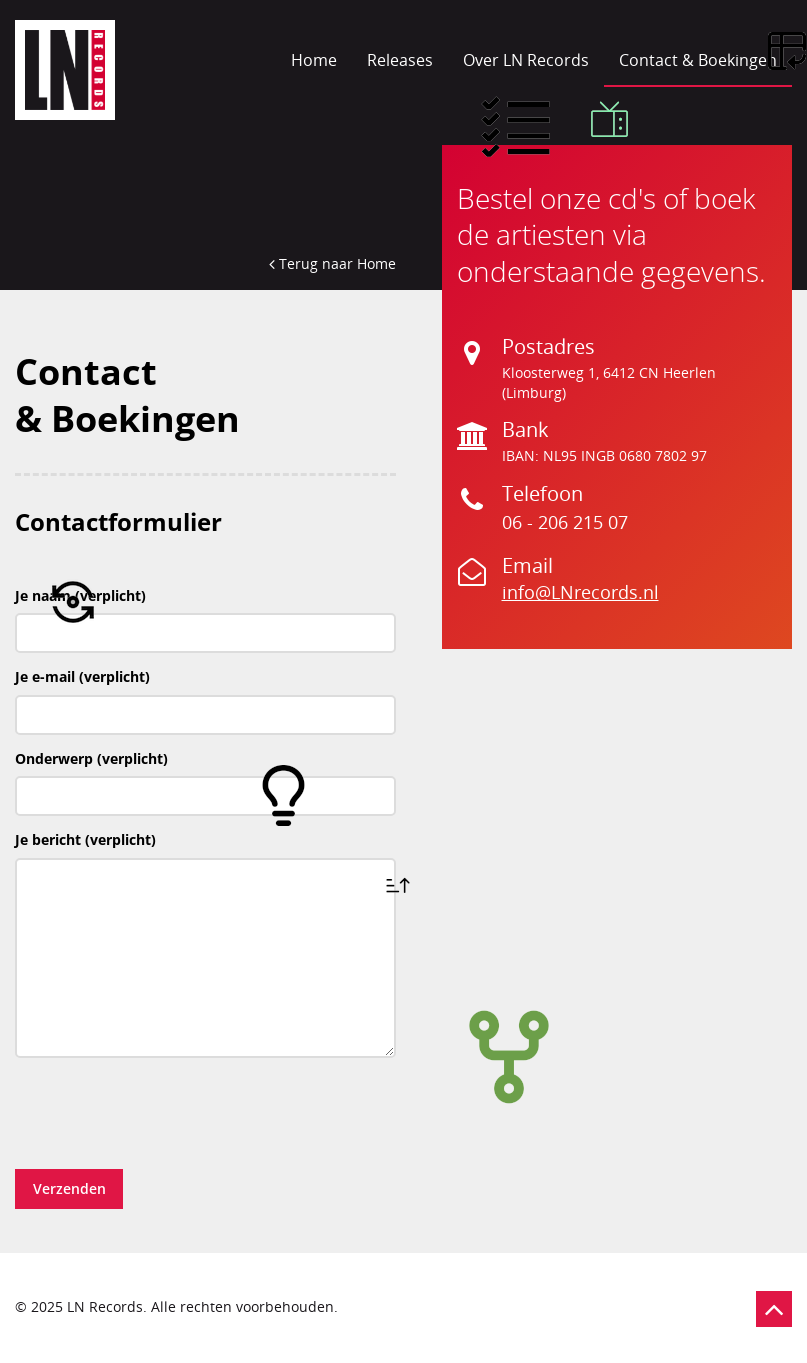  What do you see at coordinates (398, 886) in the screenshot?
I see `sort items in ascending order` at bounding box center [398, 886].